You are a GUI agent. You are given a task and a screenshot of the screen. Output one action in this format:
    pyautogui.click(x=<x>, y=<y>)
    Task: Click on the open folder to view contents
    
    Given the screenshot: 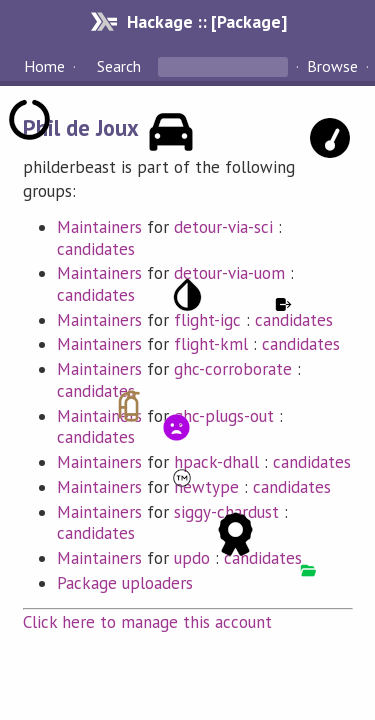 What is the action you would take?
    pyautogui.click(x=308, y=571)
    